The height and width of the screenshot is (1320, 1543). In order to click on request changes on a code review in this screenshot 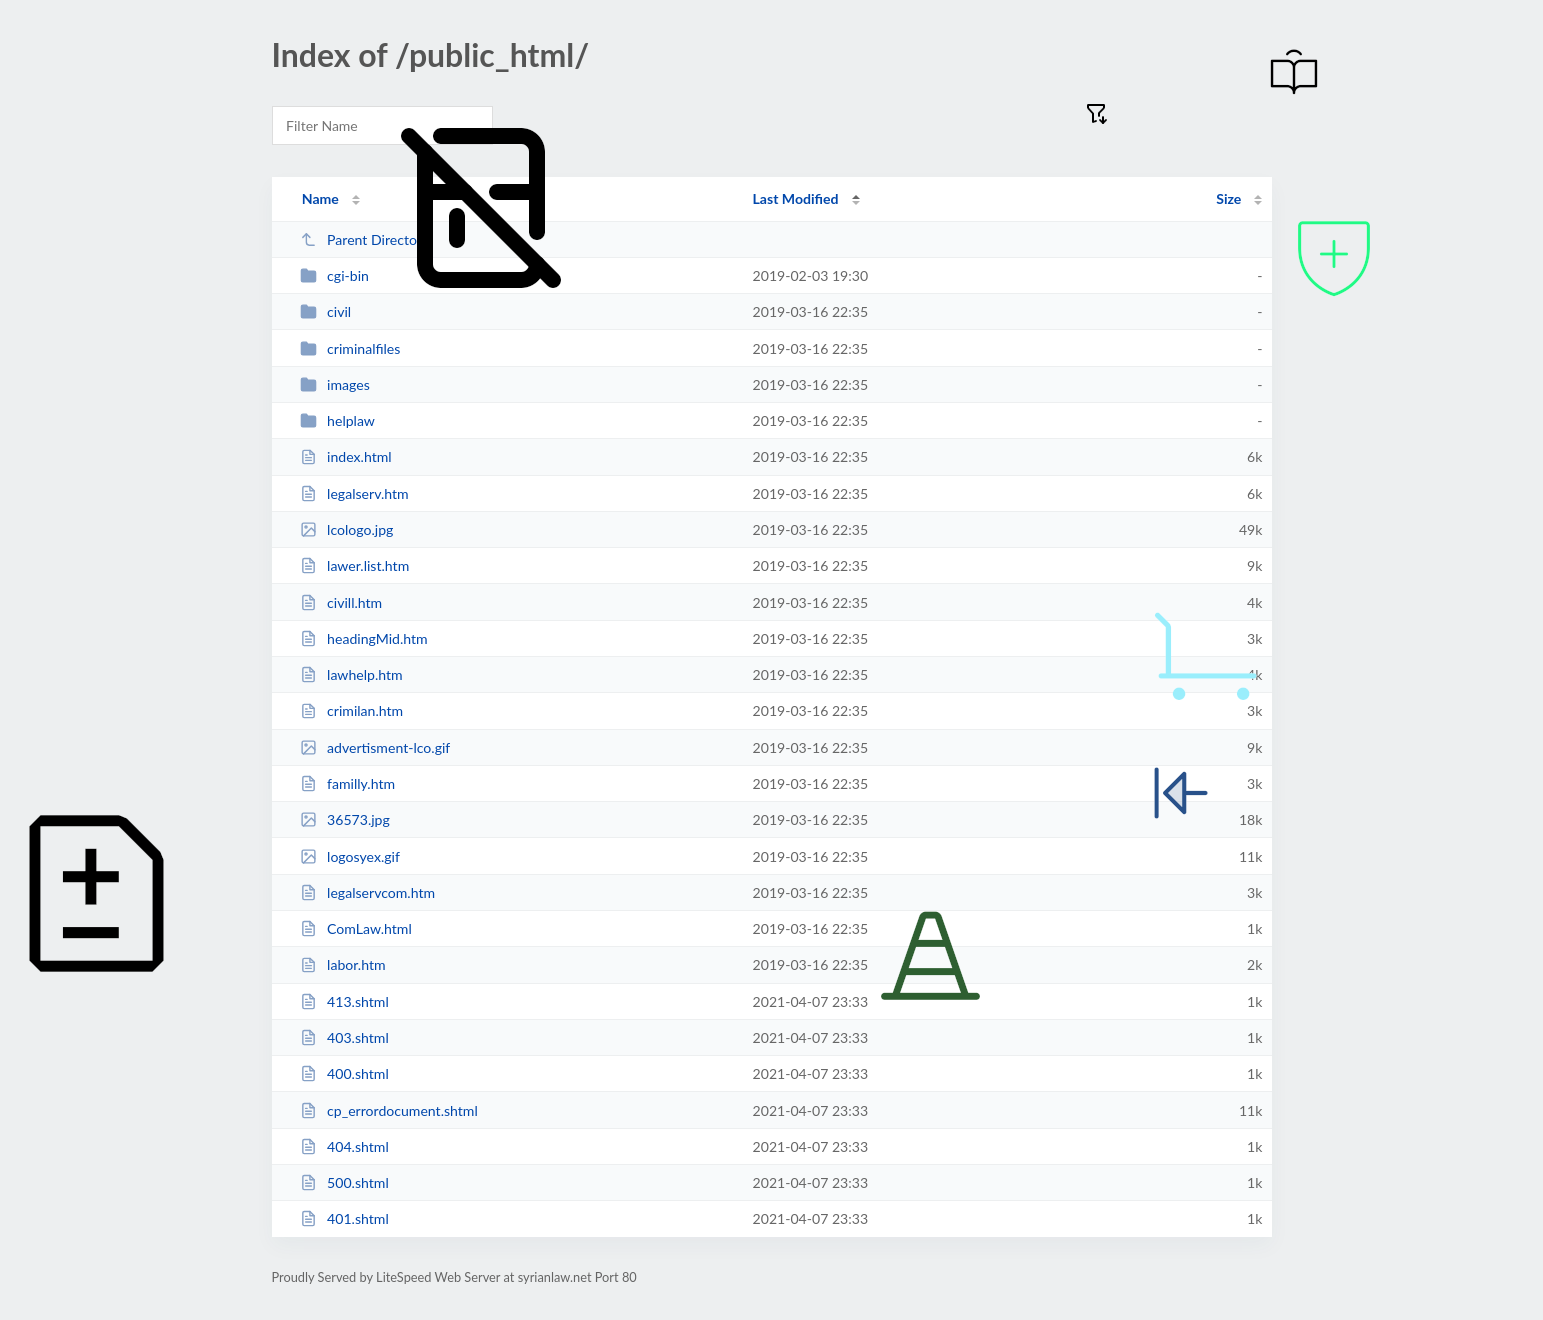, I will do `click(96, 893)`.